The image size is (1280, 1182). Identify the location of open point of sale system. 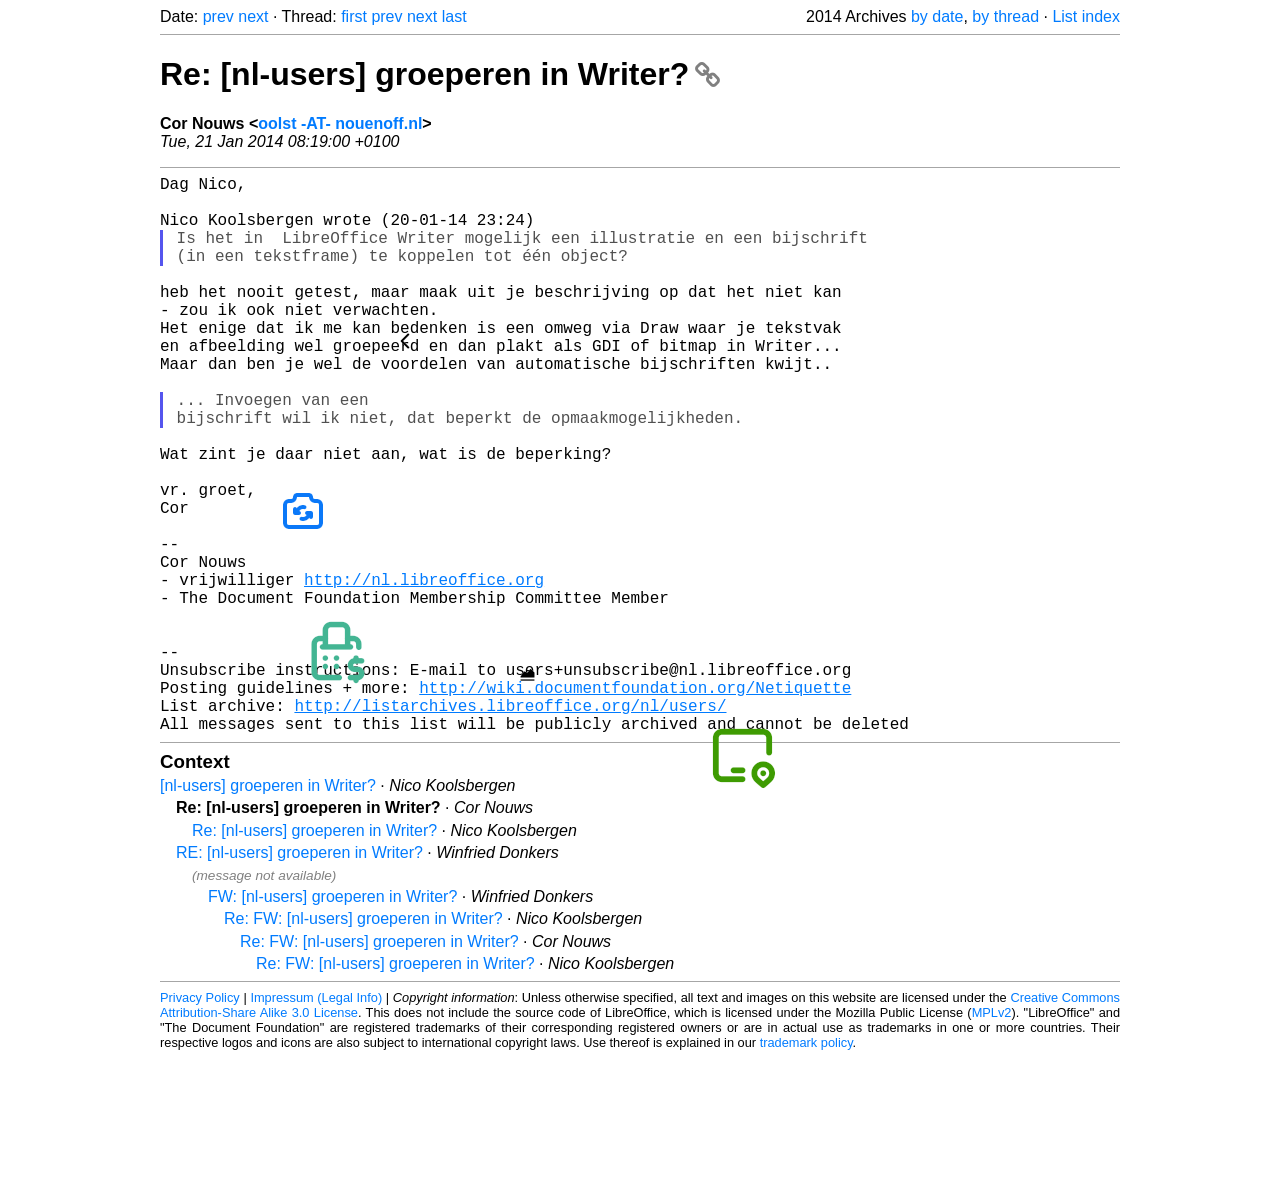
(336, 652).